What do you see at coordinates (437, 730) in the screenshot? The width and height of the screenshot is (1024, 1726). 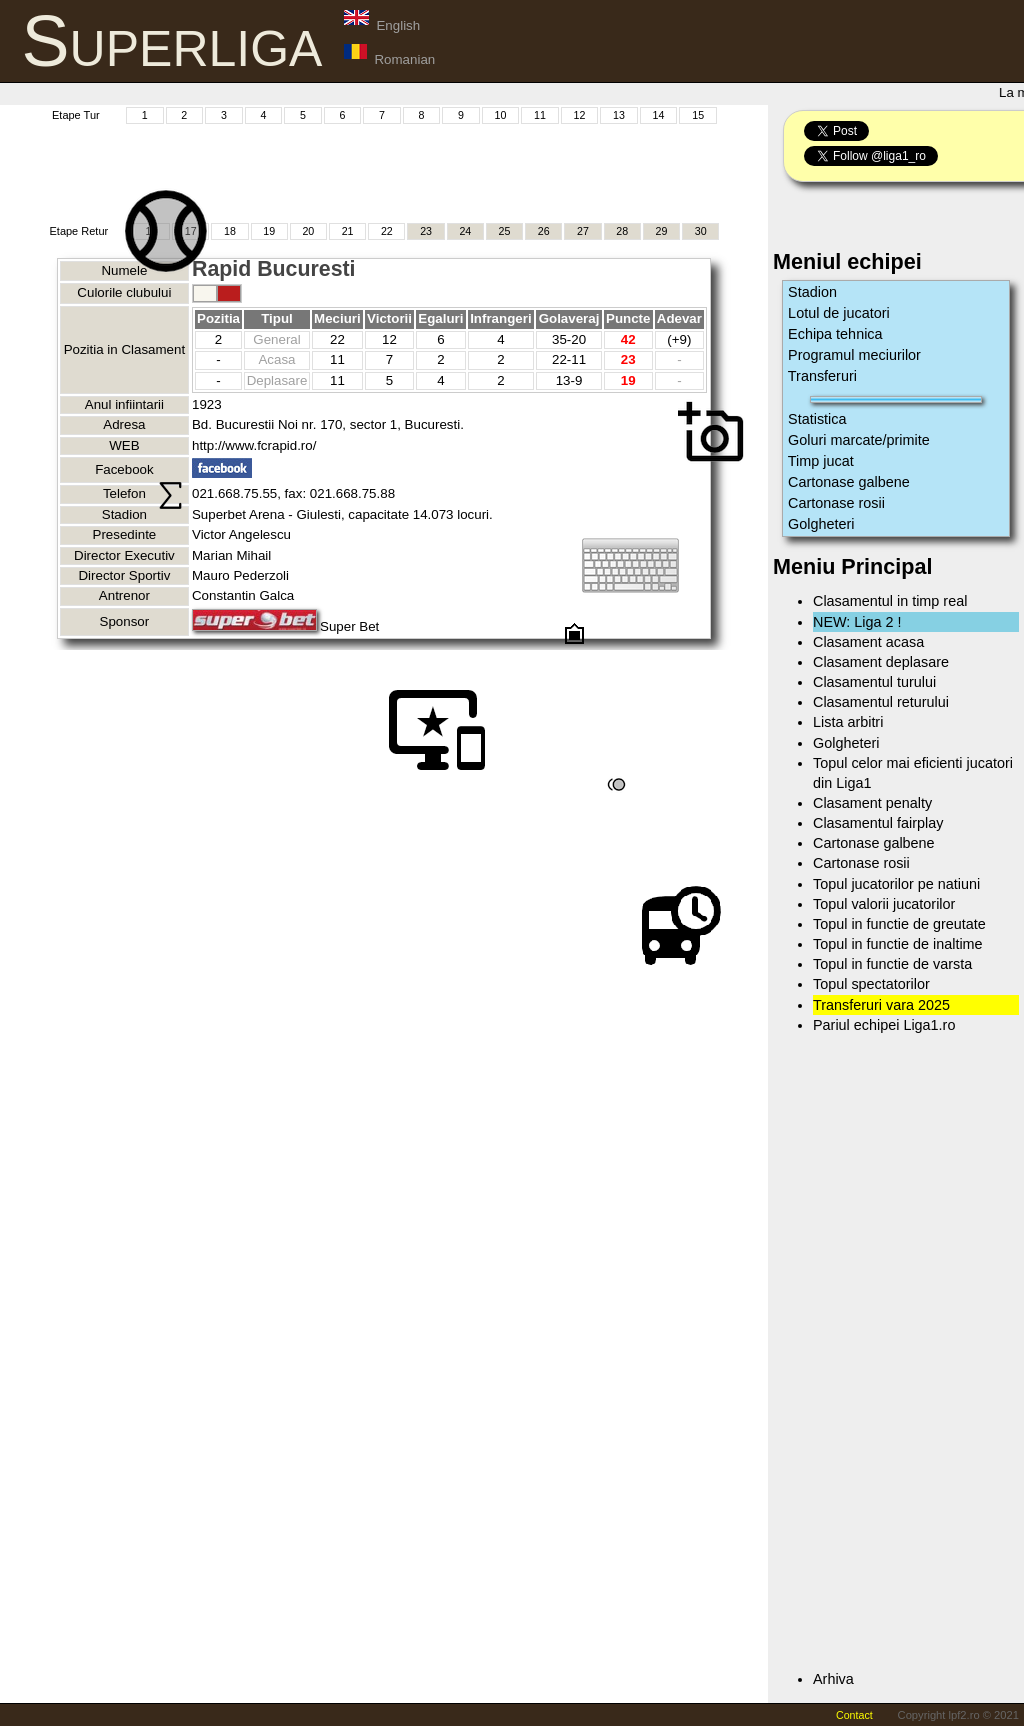 I see `view important or starred devices` at bounding box center [437, 730].